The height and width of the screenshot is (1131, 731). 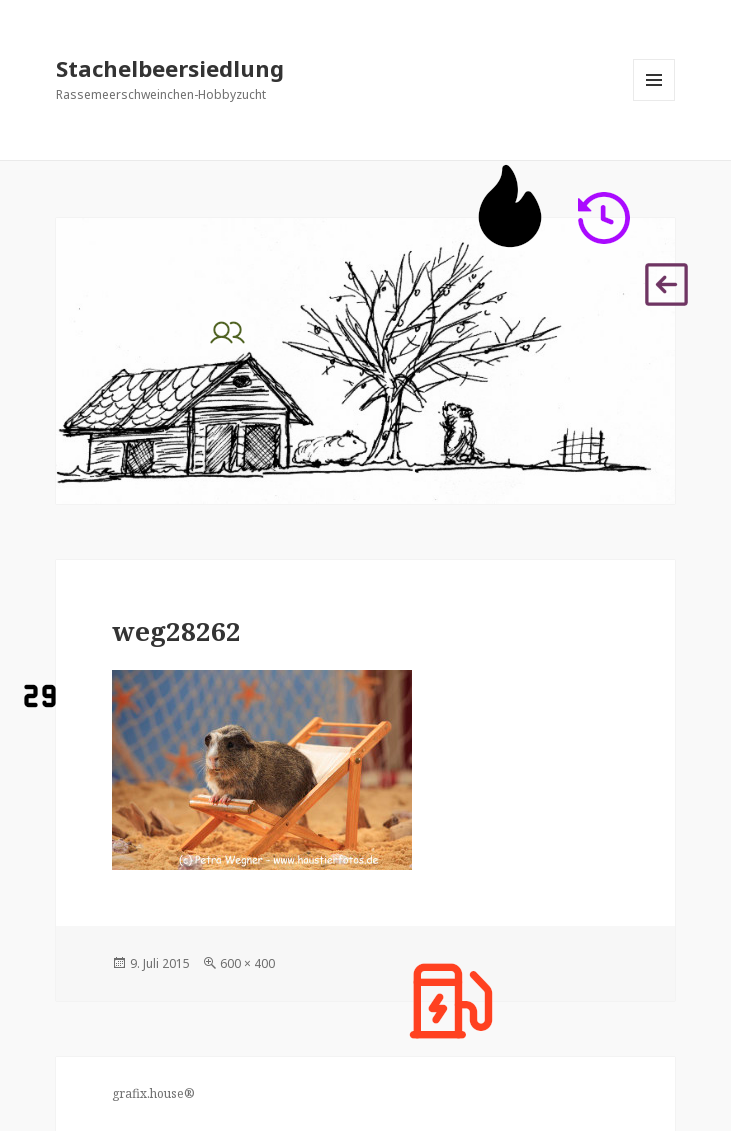 I want to click on indicates day 29 on a calendar or date picker, so click(x=40, y=696).